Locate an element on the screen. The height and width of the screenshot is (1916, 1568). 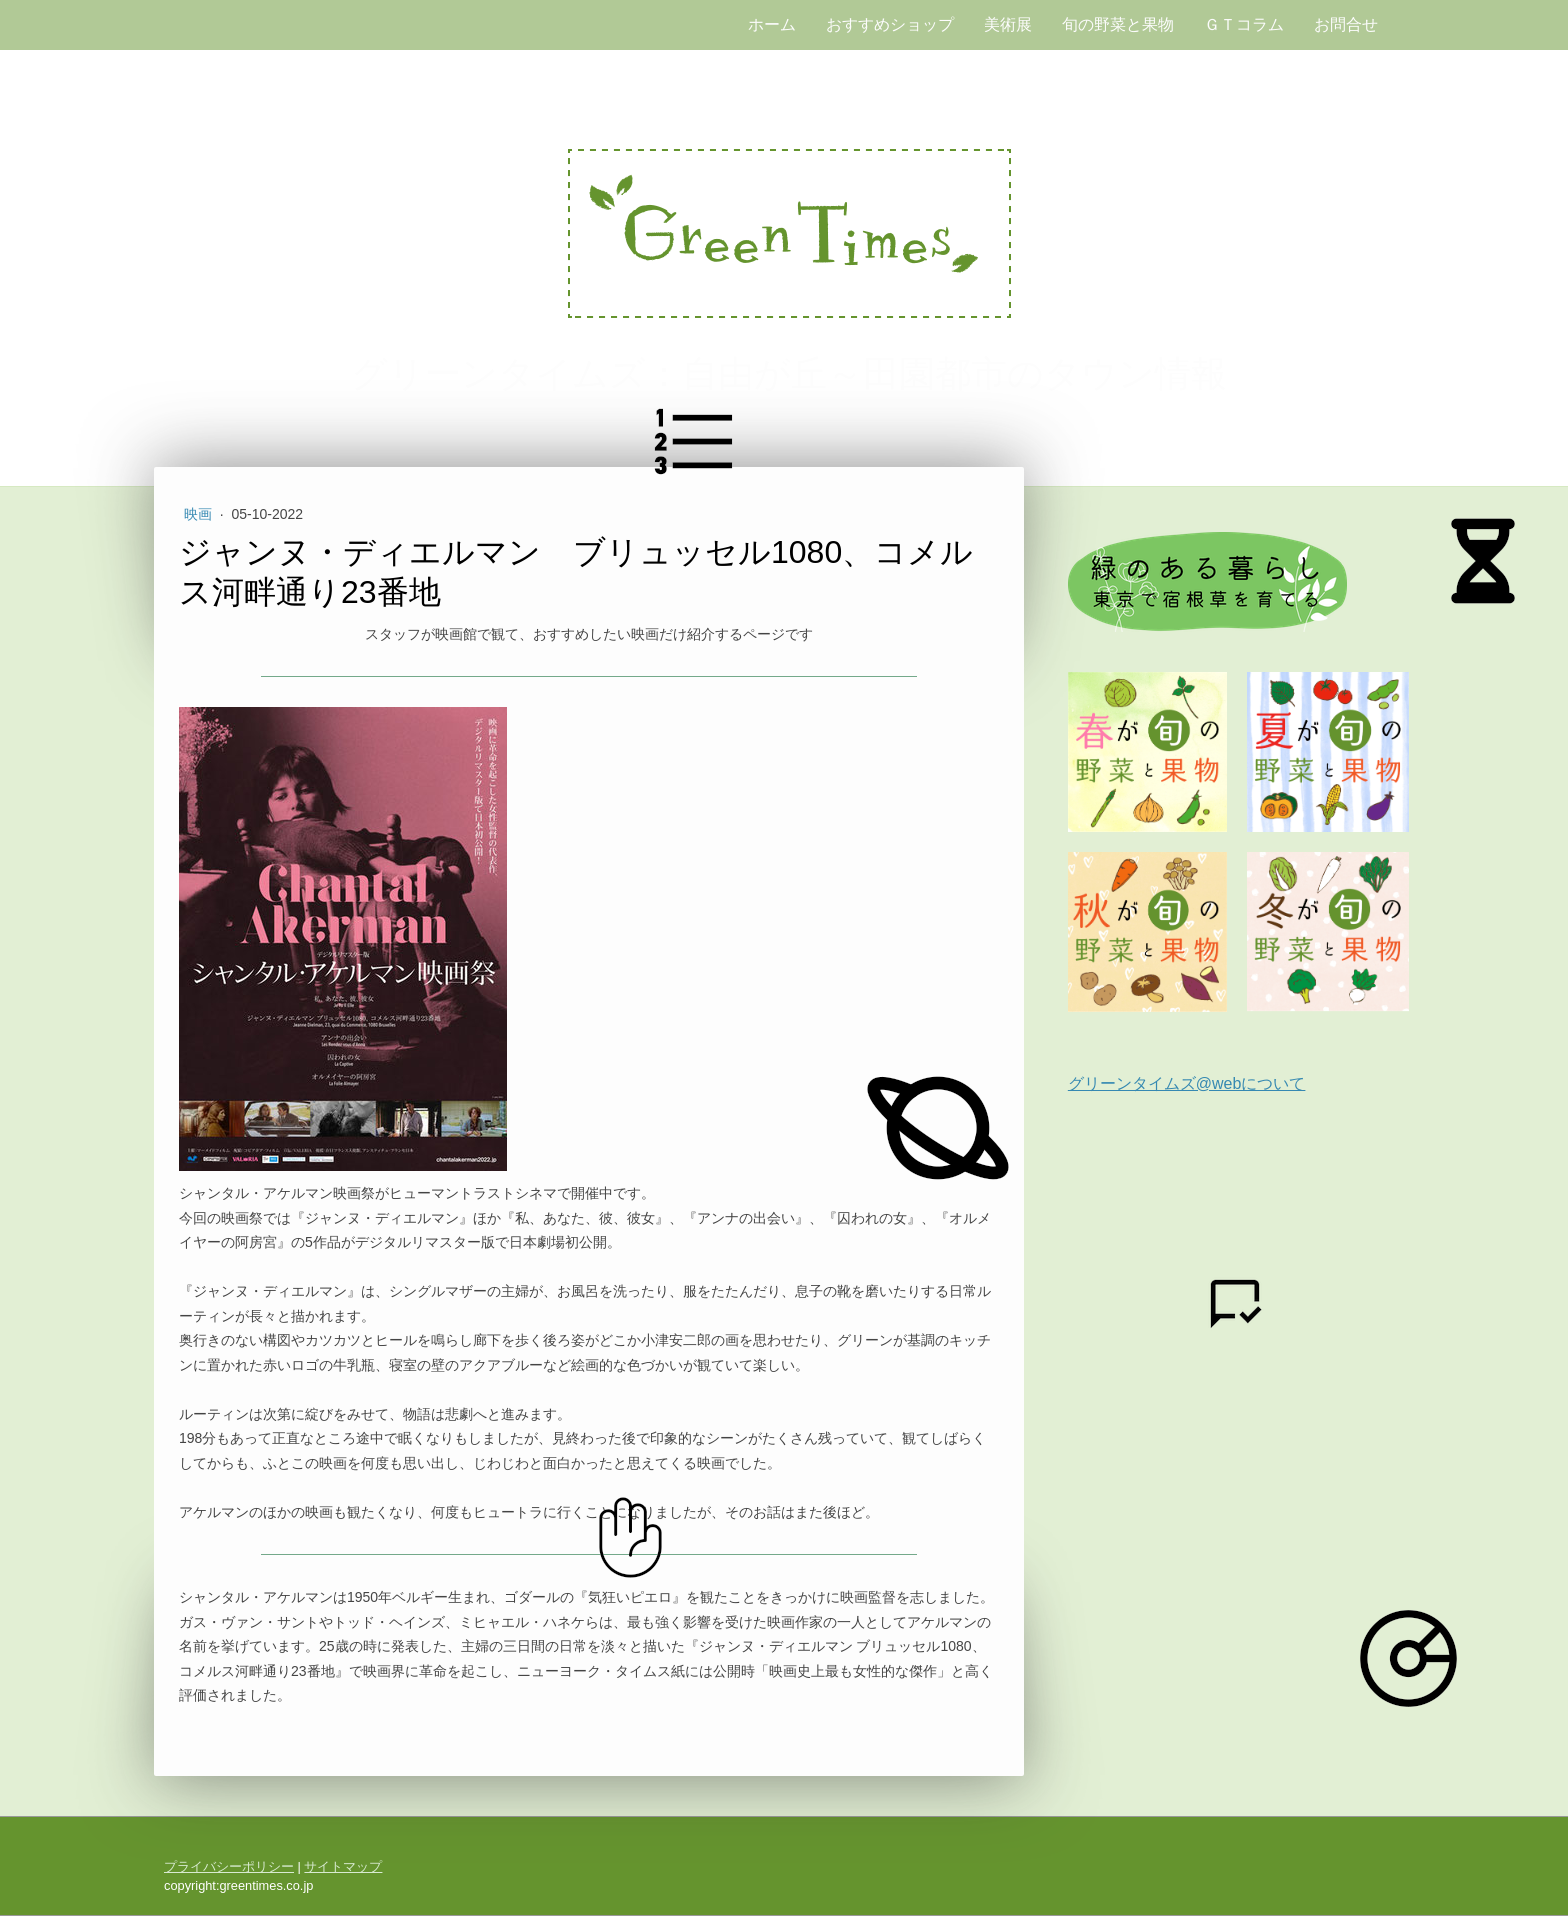
play or access music library is located at coordinates (1408, 1658).